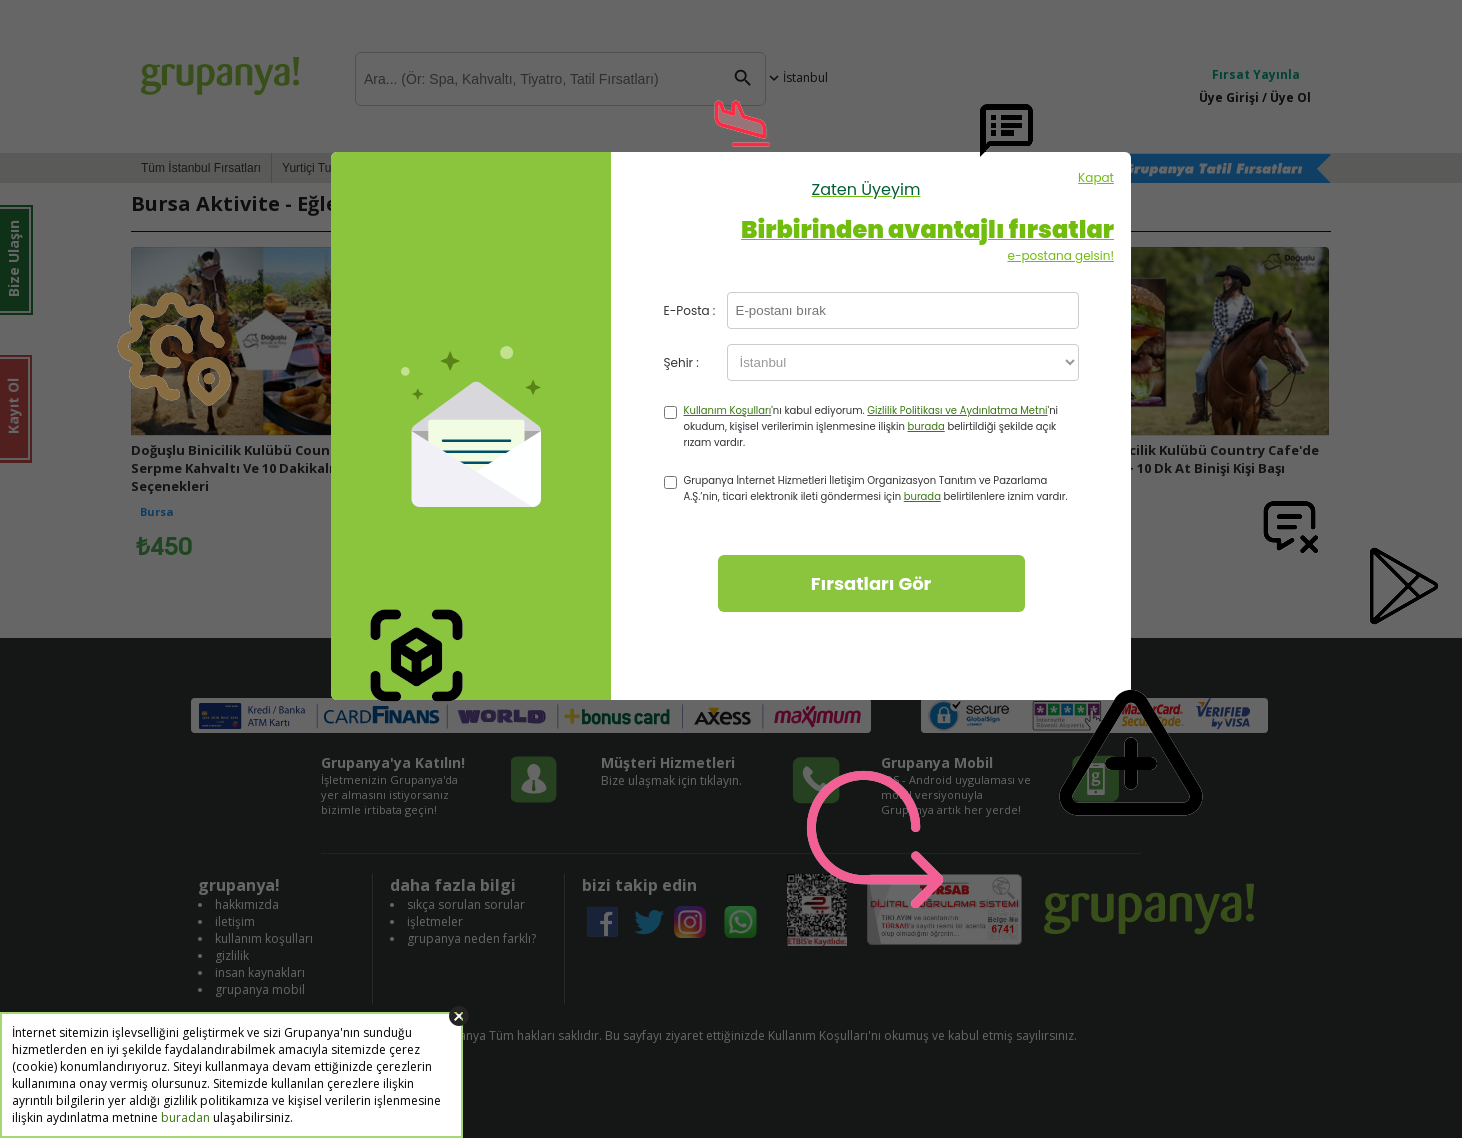 The width and height of the screenshot is (1462, 1138). I want to click on open google play store, so click(1397, 586).